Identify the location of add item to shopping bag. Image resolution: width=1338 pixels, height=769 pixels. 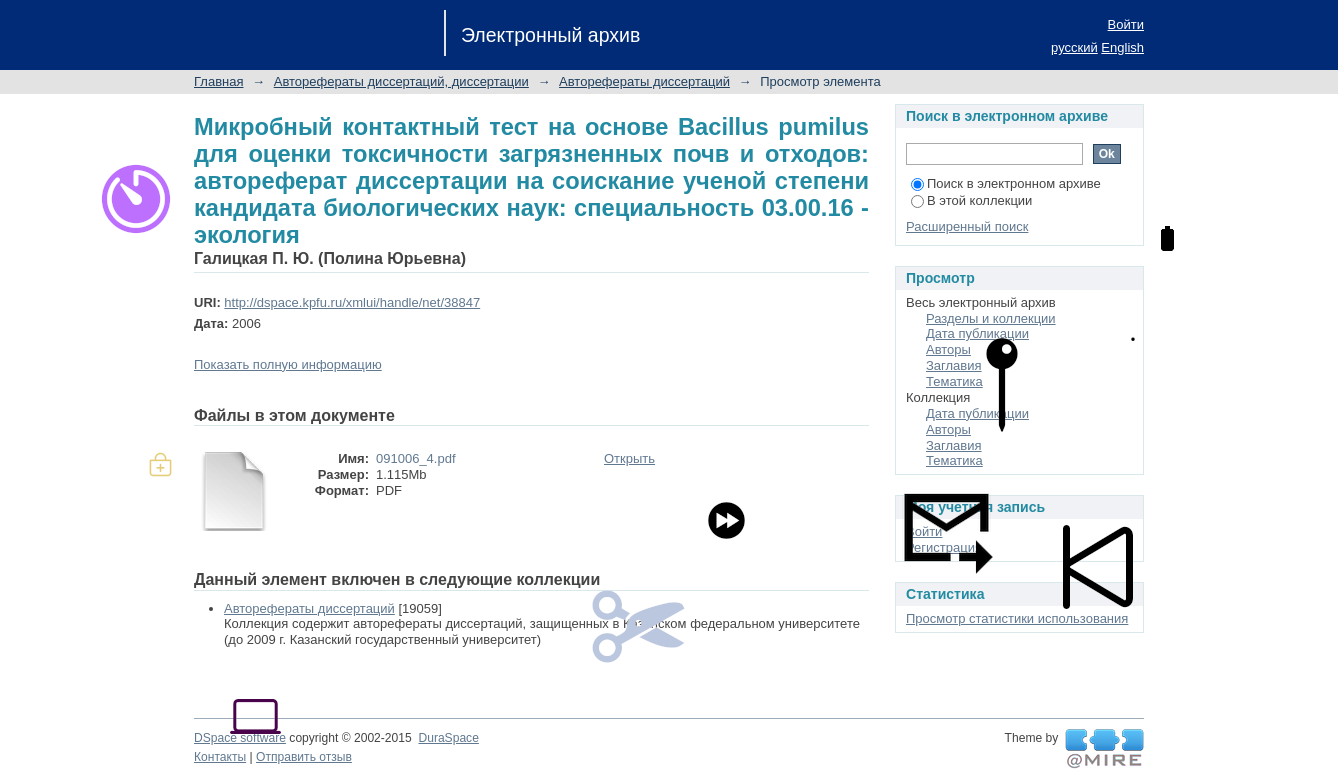
(160, 464).